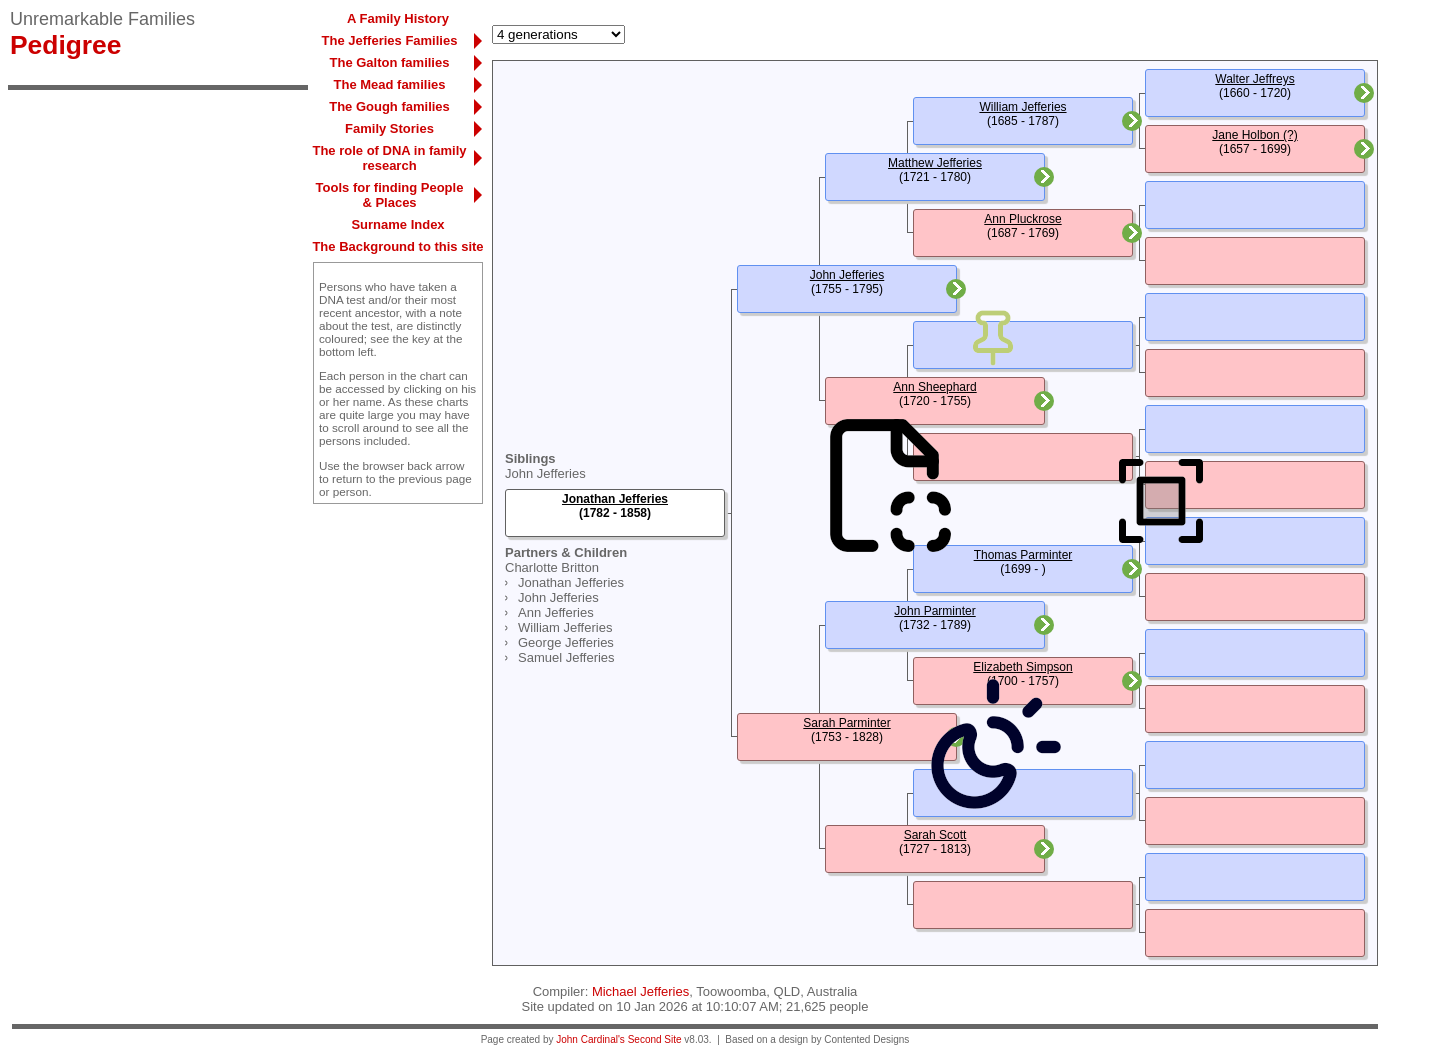 The width and height of the screenshot is (1440, 1050). What do you see at coordinates (884, 485) in the screenshot?
I see `scan a document` at bounding box center [884, 485].